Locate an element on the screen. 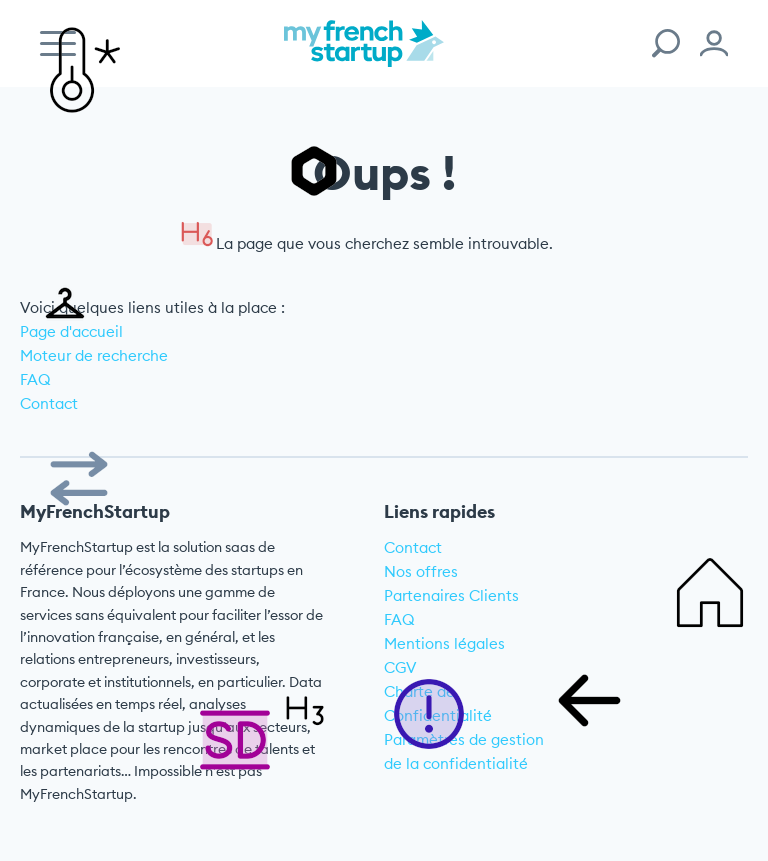  format text as heading level 6 is located at coordinates (195, 233).